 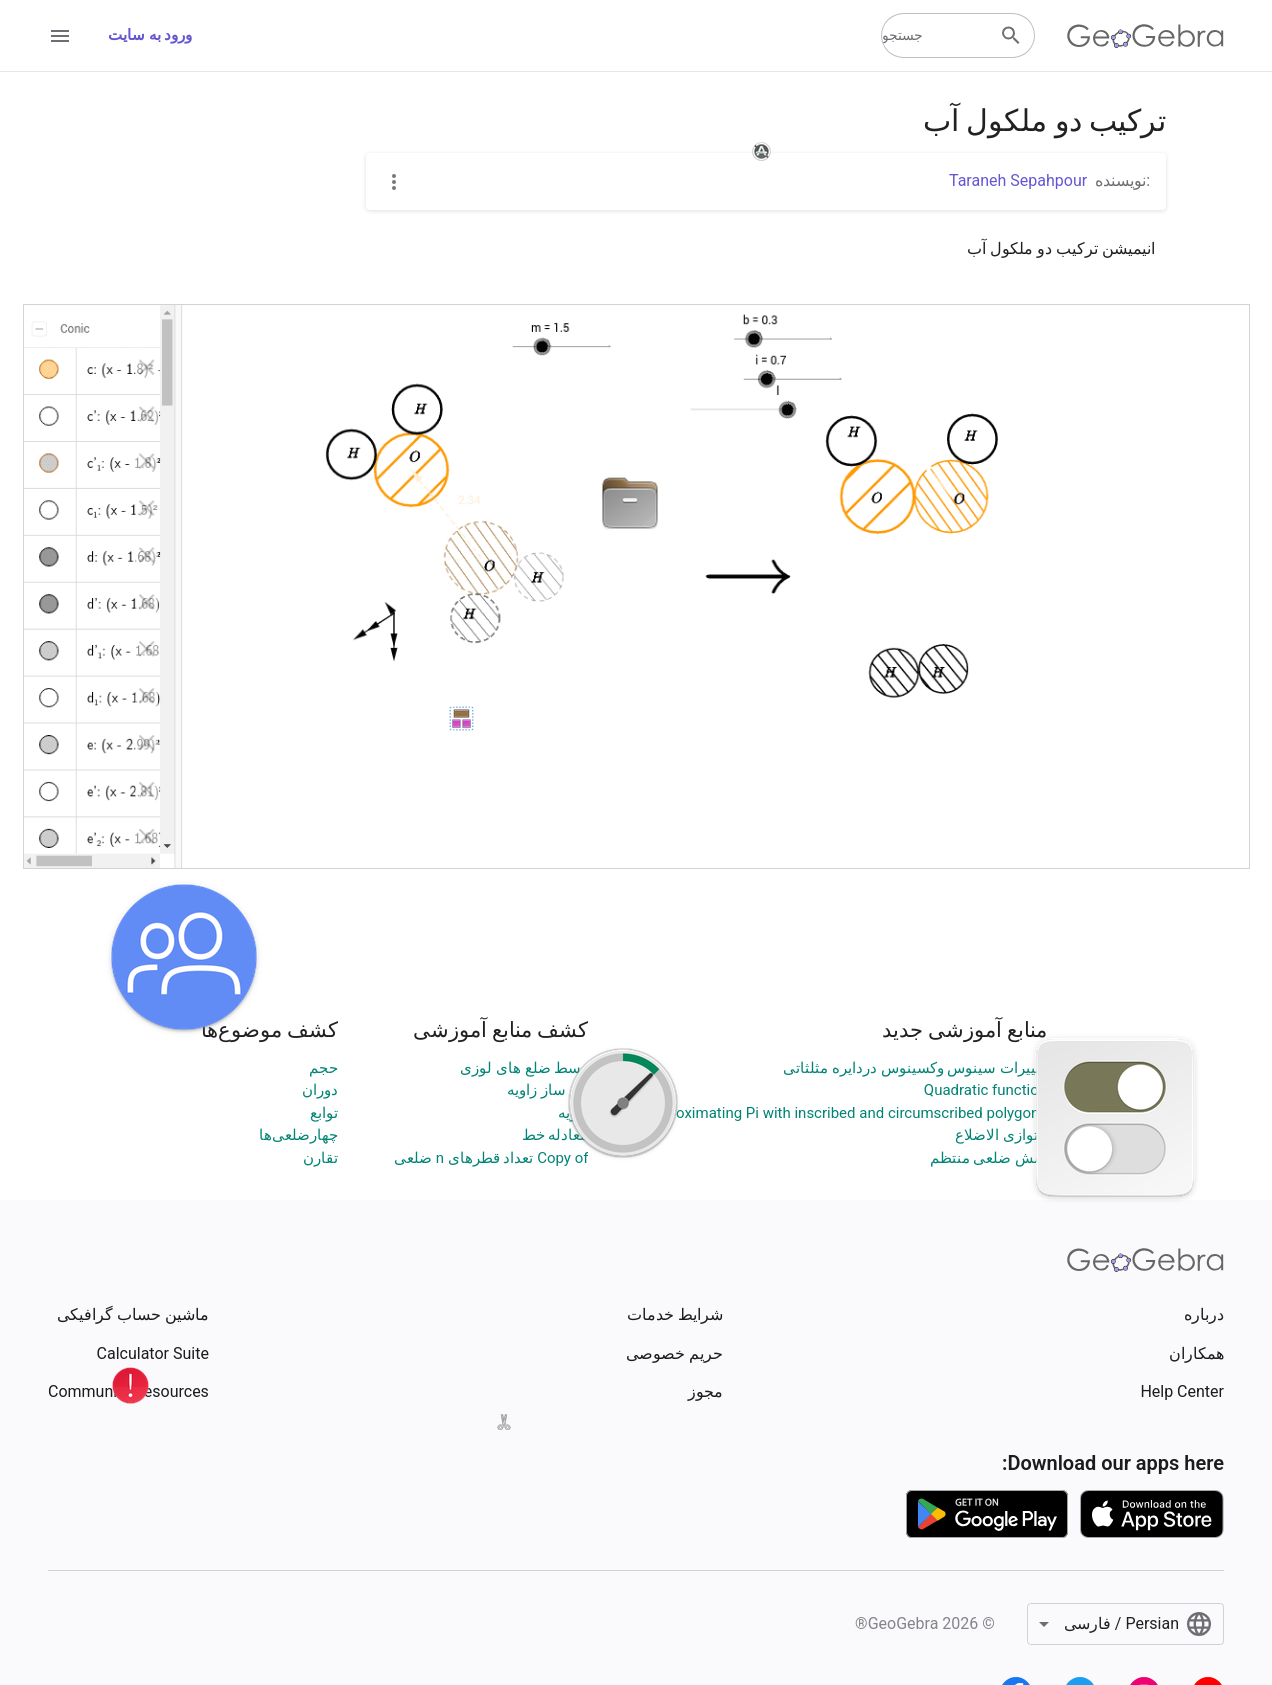 I want to click on open the file manager, so click(x=630, y=503).